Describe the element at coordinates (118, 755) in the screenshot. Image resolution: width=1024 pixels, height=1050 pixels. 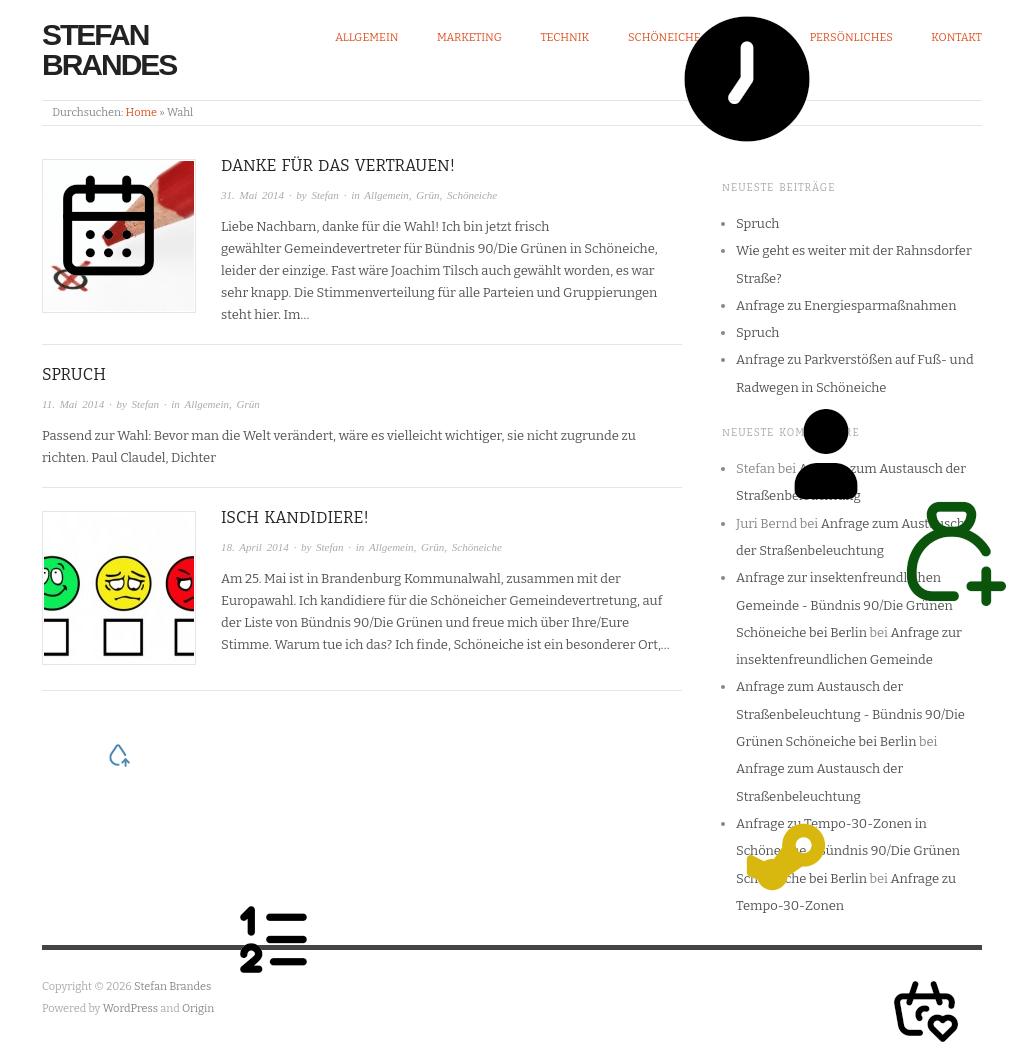
I see `increase water or liquid level` at that location.